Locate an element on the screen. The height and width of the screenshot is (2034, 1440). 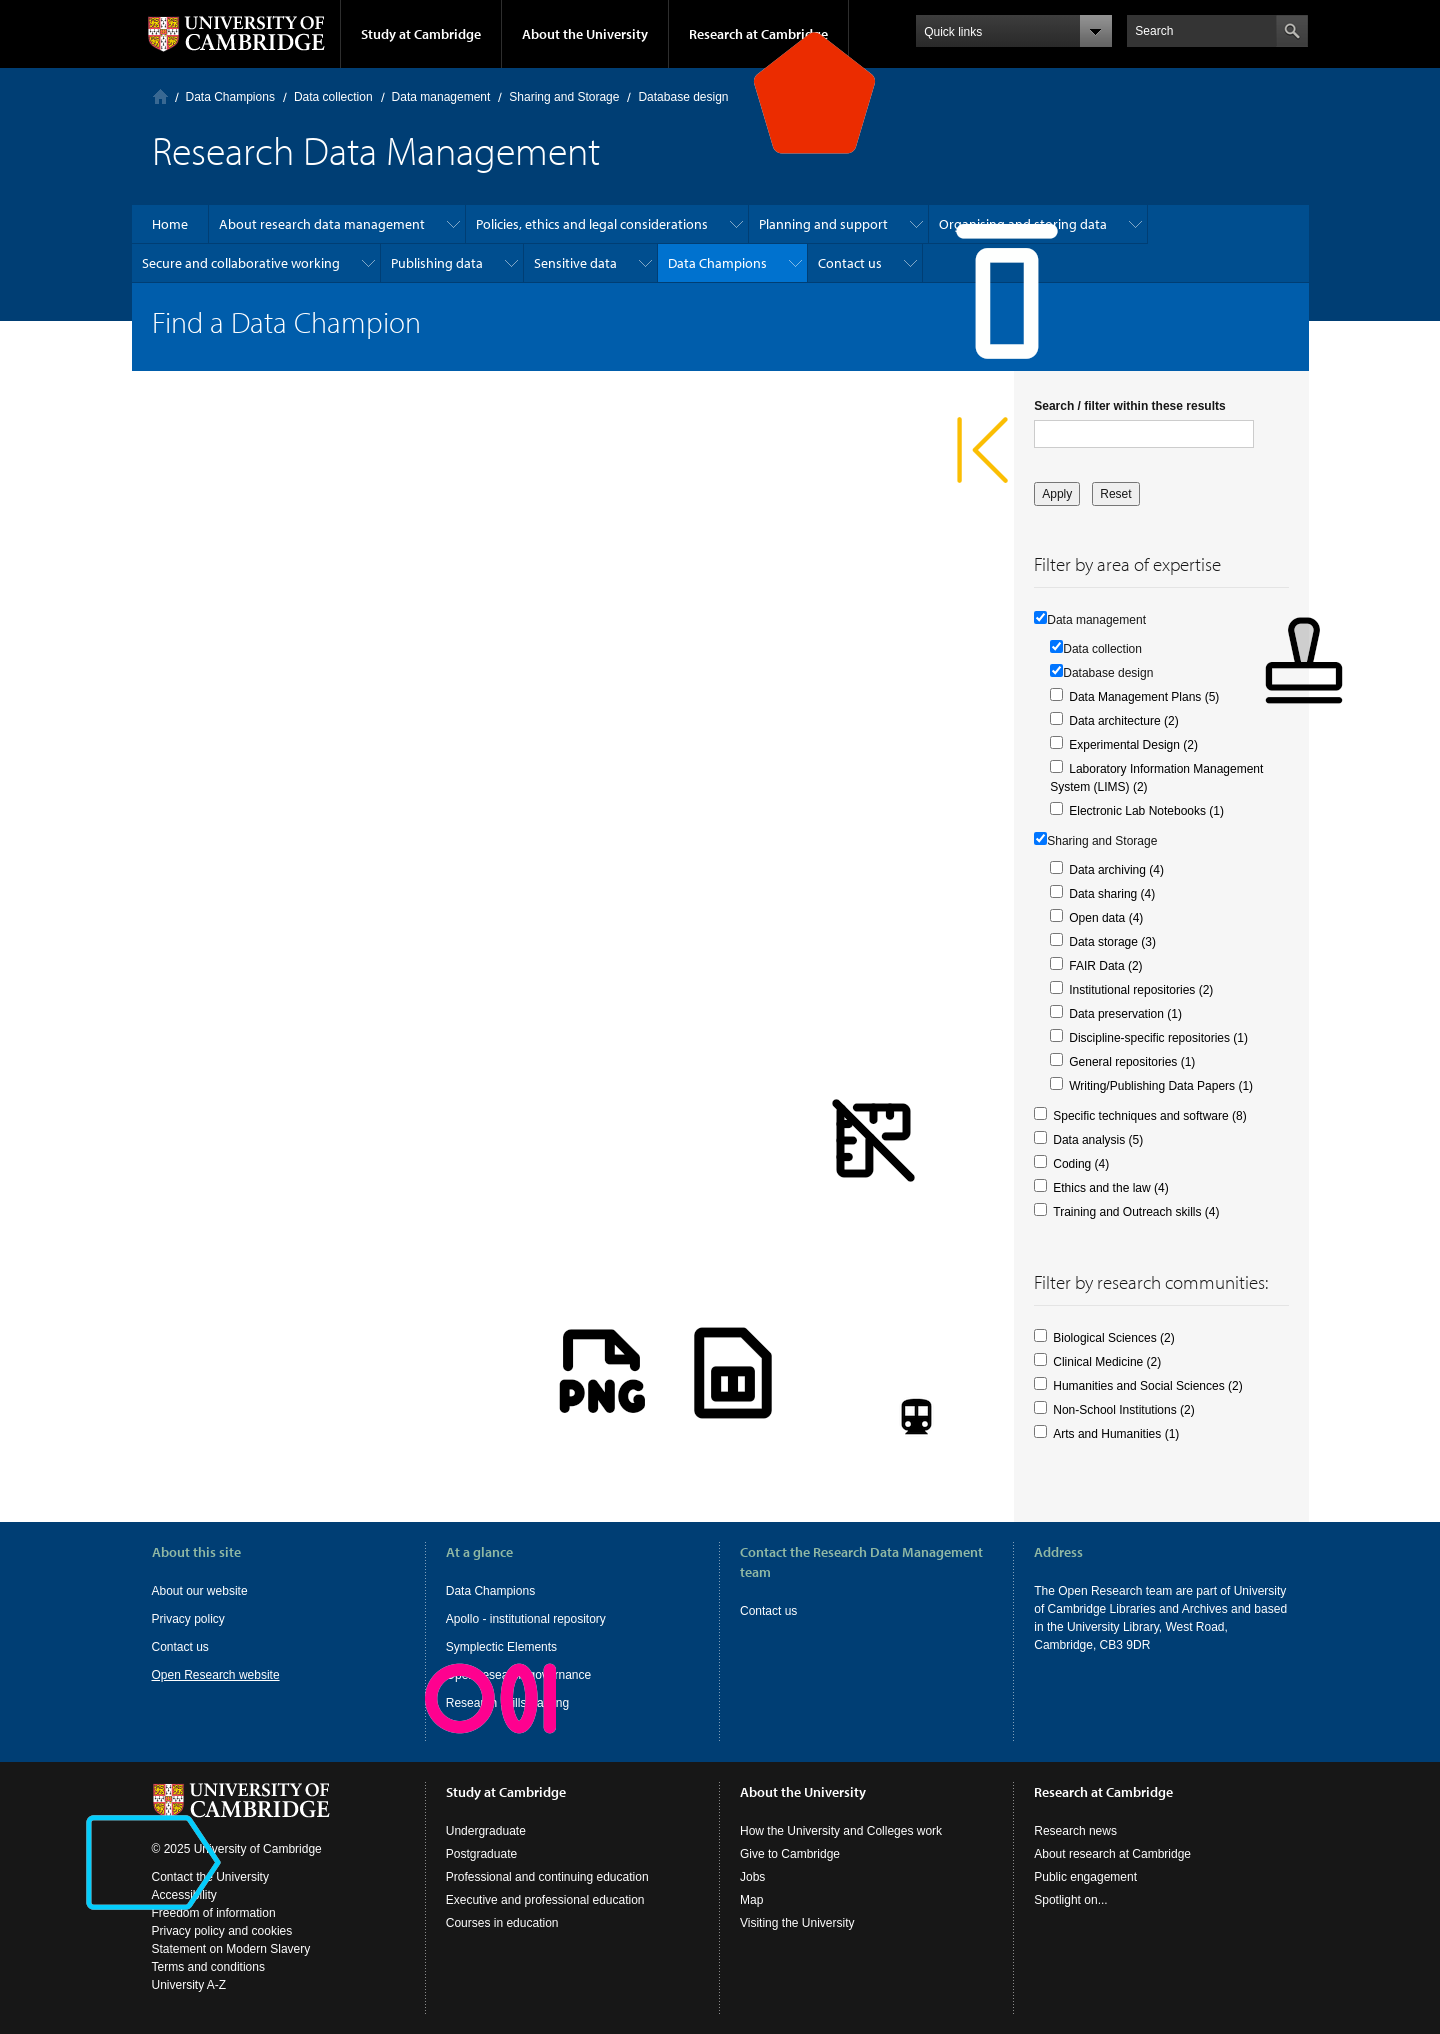
align selected element to the top is located at coordinates (1007, 289).